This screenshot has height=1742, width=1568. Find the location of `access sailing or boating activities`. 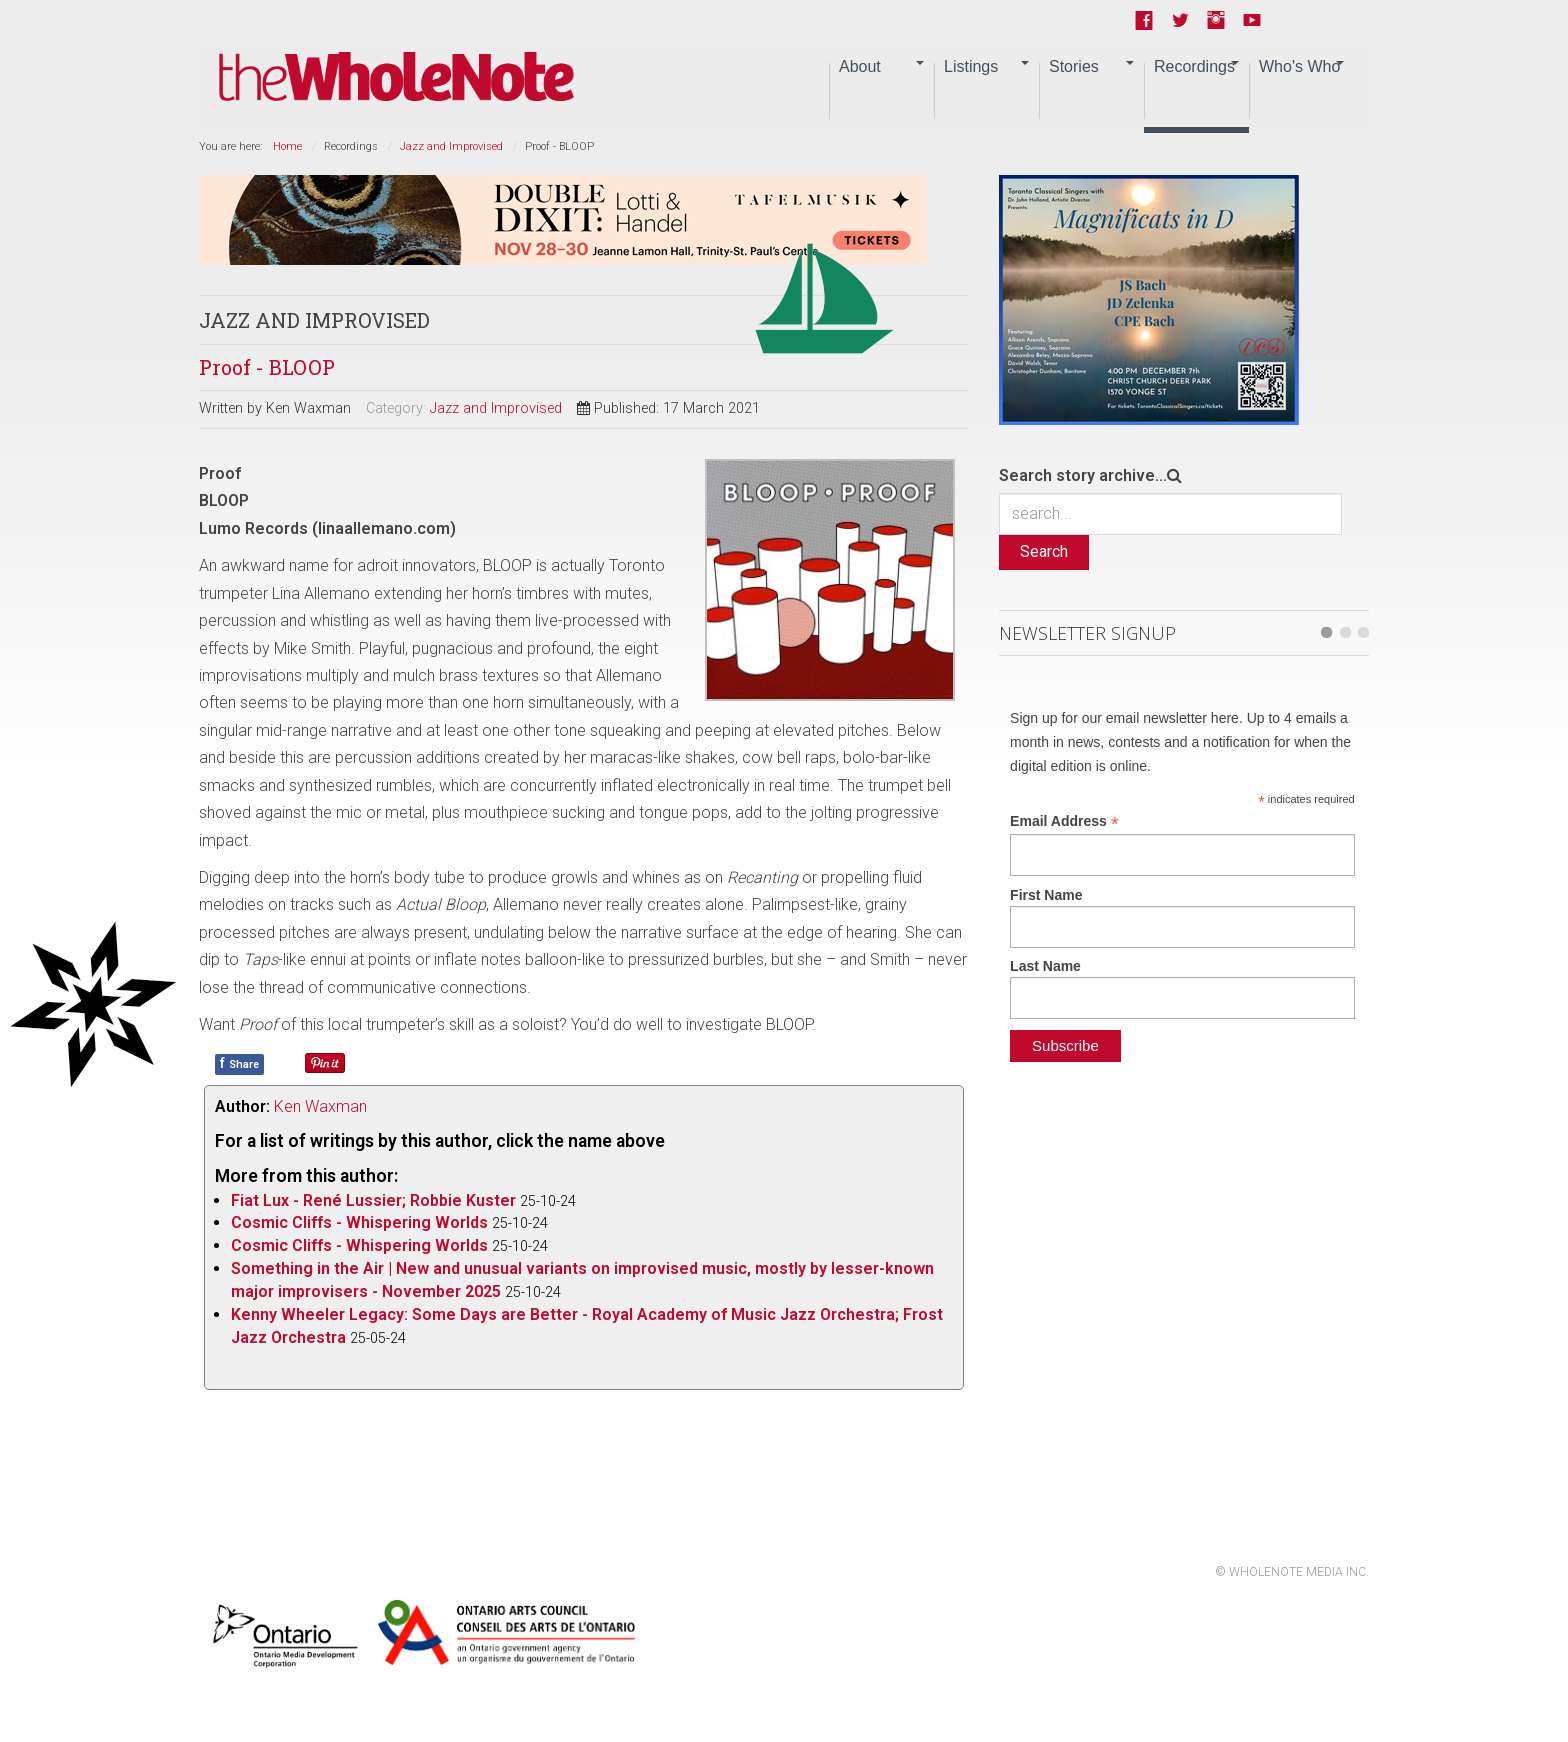

access sailing or boating activities is located at coordinates (824, 298).